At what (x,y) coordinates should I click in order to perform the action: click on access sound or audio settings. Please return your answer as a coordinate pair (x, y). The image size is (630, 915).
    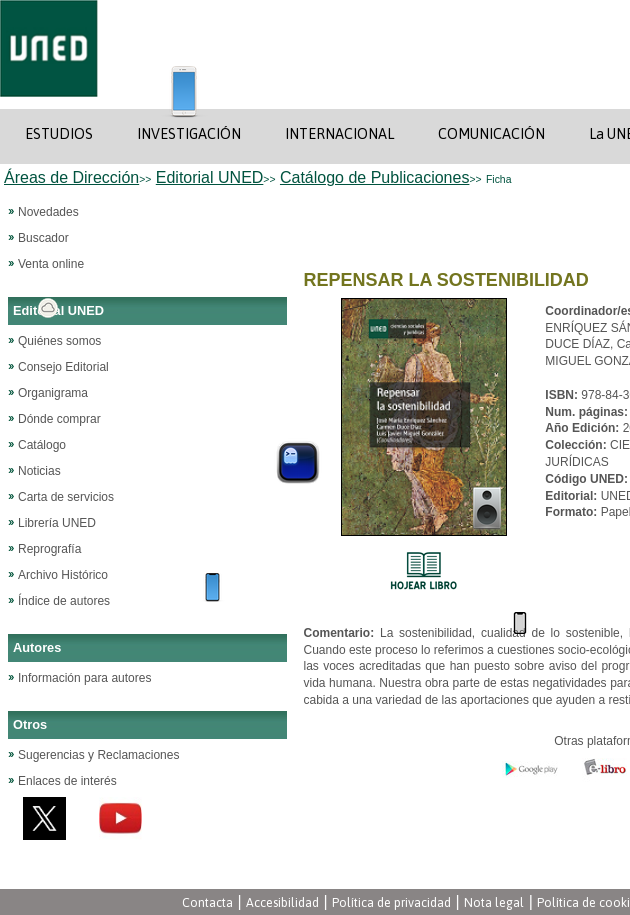
    Looking at the image, I should click on (487, 508).